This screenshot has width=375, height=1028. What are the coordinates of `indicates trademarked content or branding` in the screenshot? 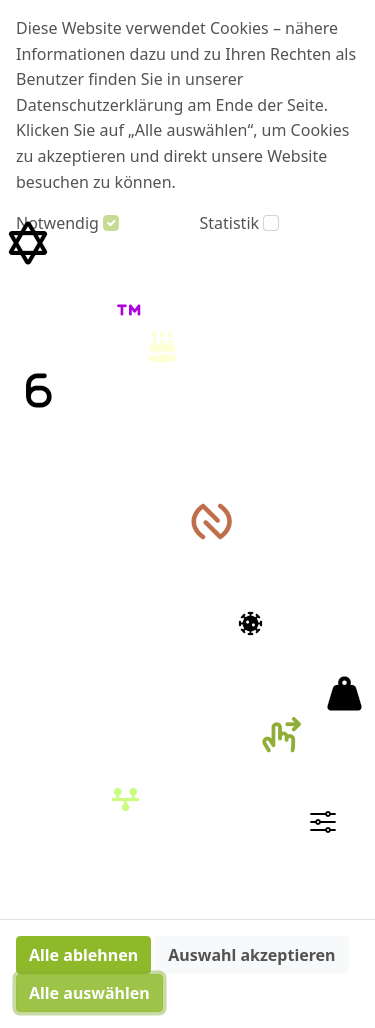 It's located at (129, 310).